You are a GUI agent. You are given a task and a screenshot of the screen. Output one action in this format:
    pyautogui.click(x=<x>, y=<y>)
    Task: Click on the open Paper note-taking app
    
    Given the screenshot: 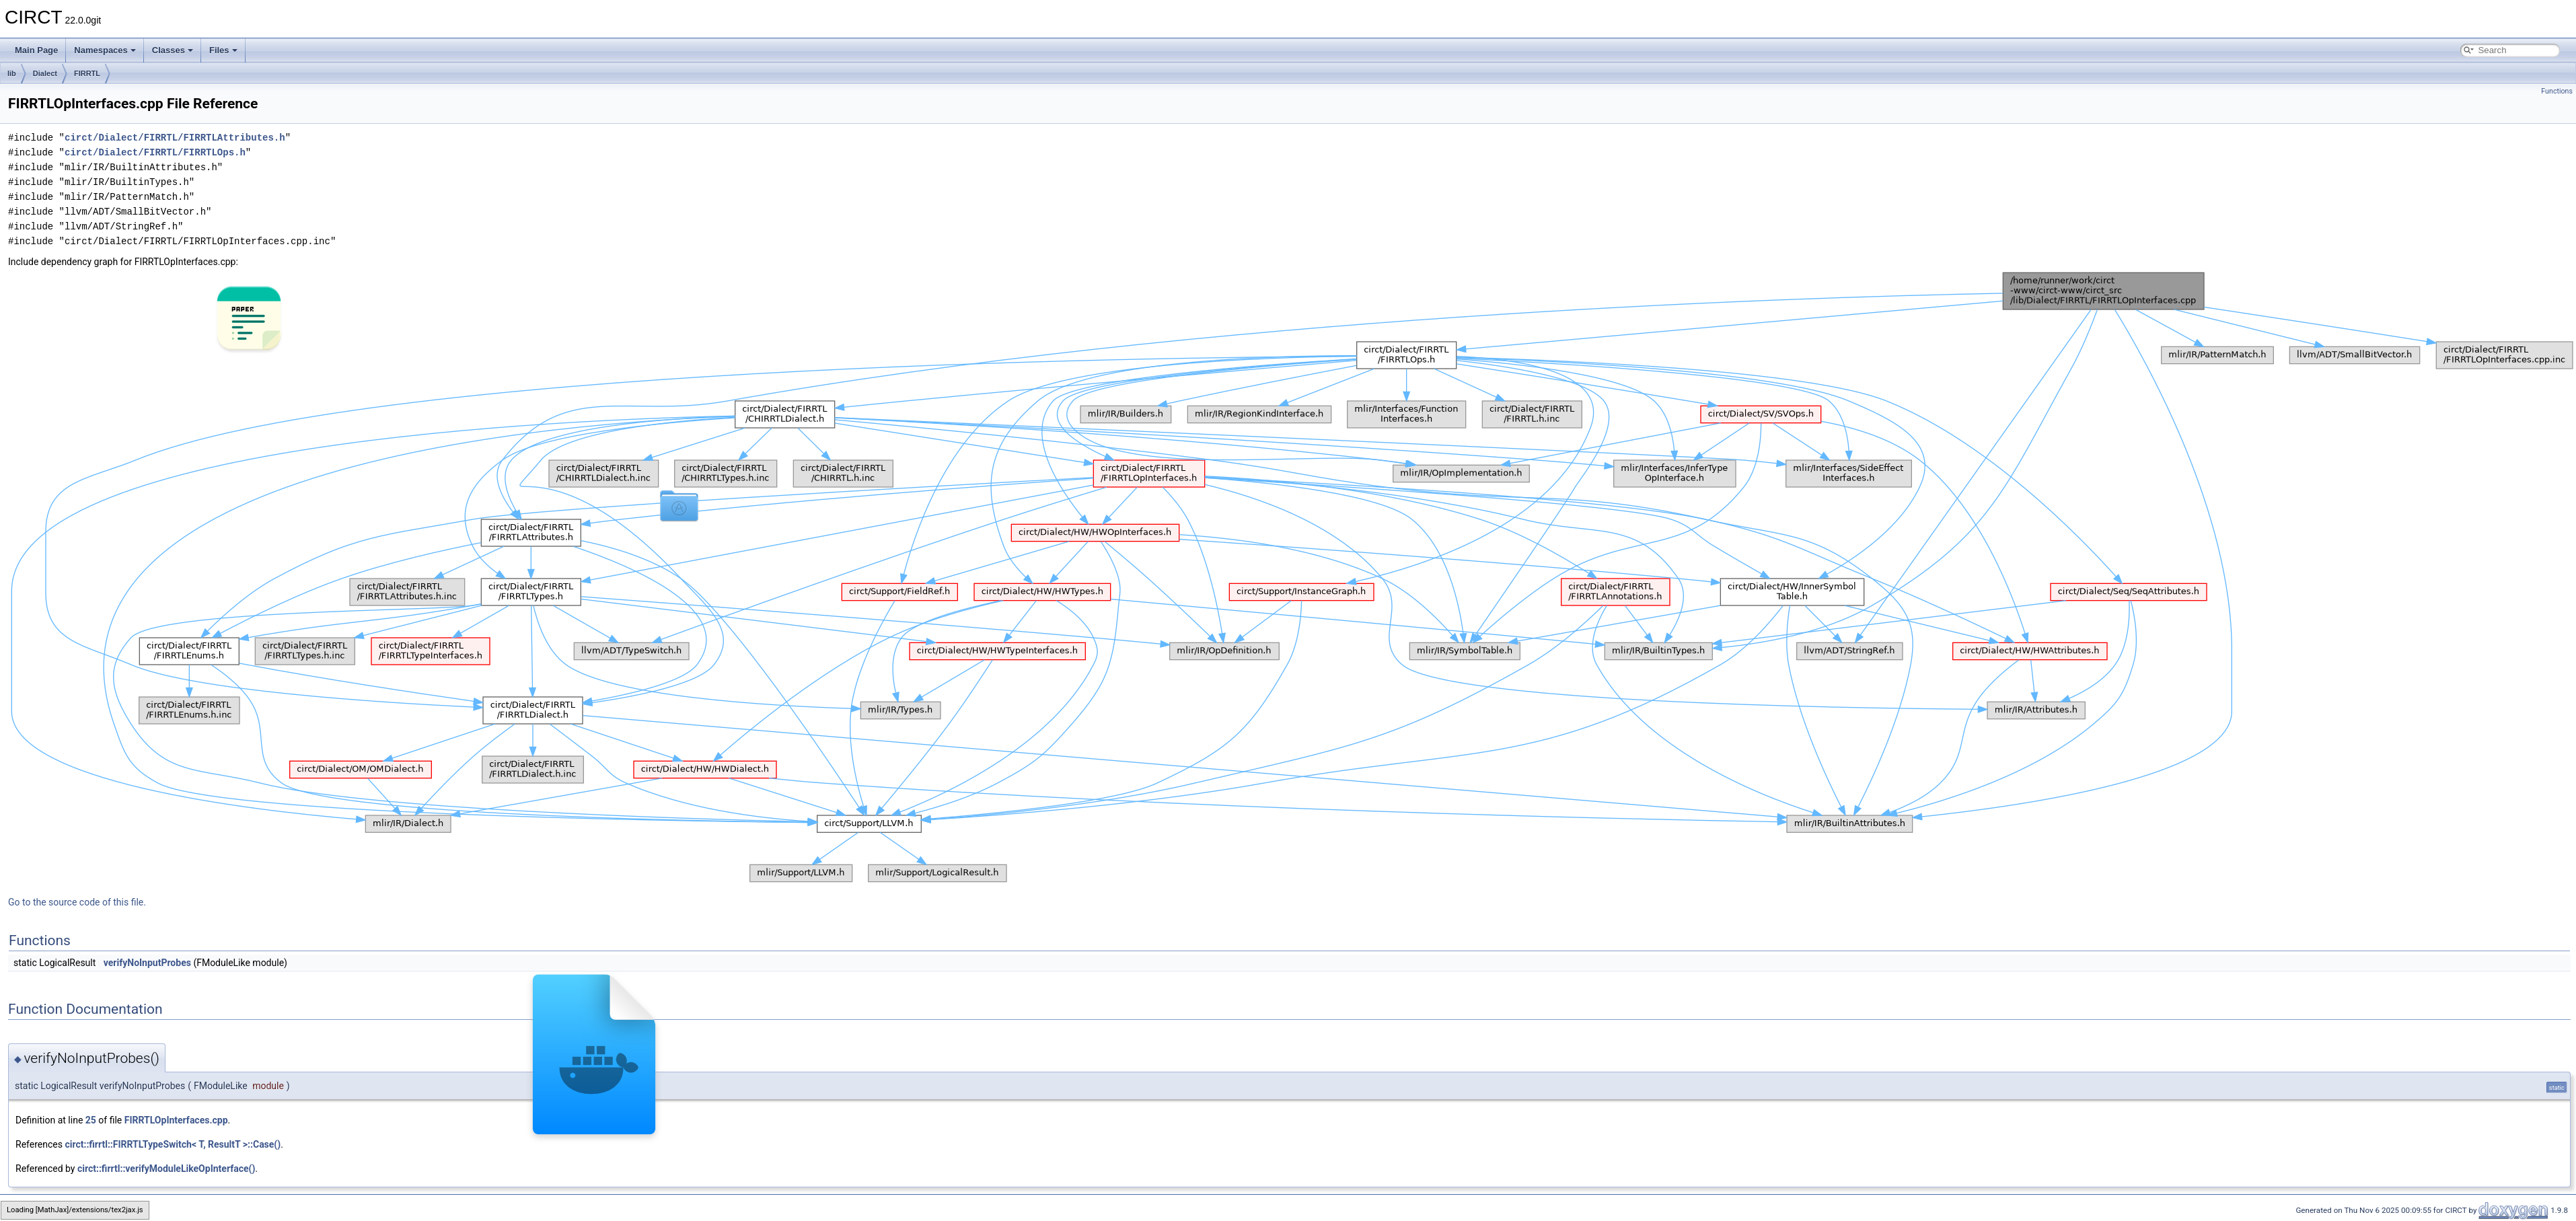 What is the action you would take?
    pyautogui.click(x=249, y=318)
    